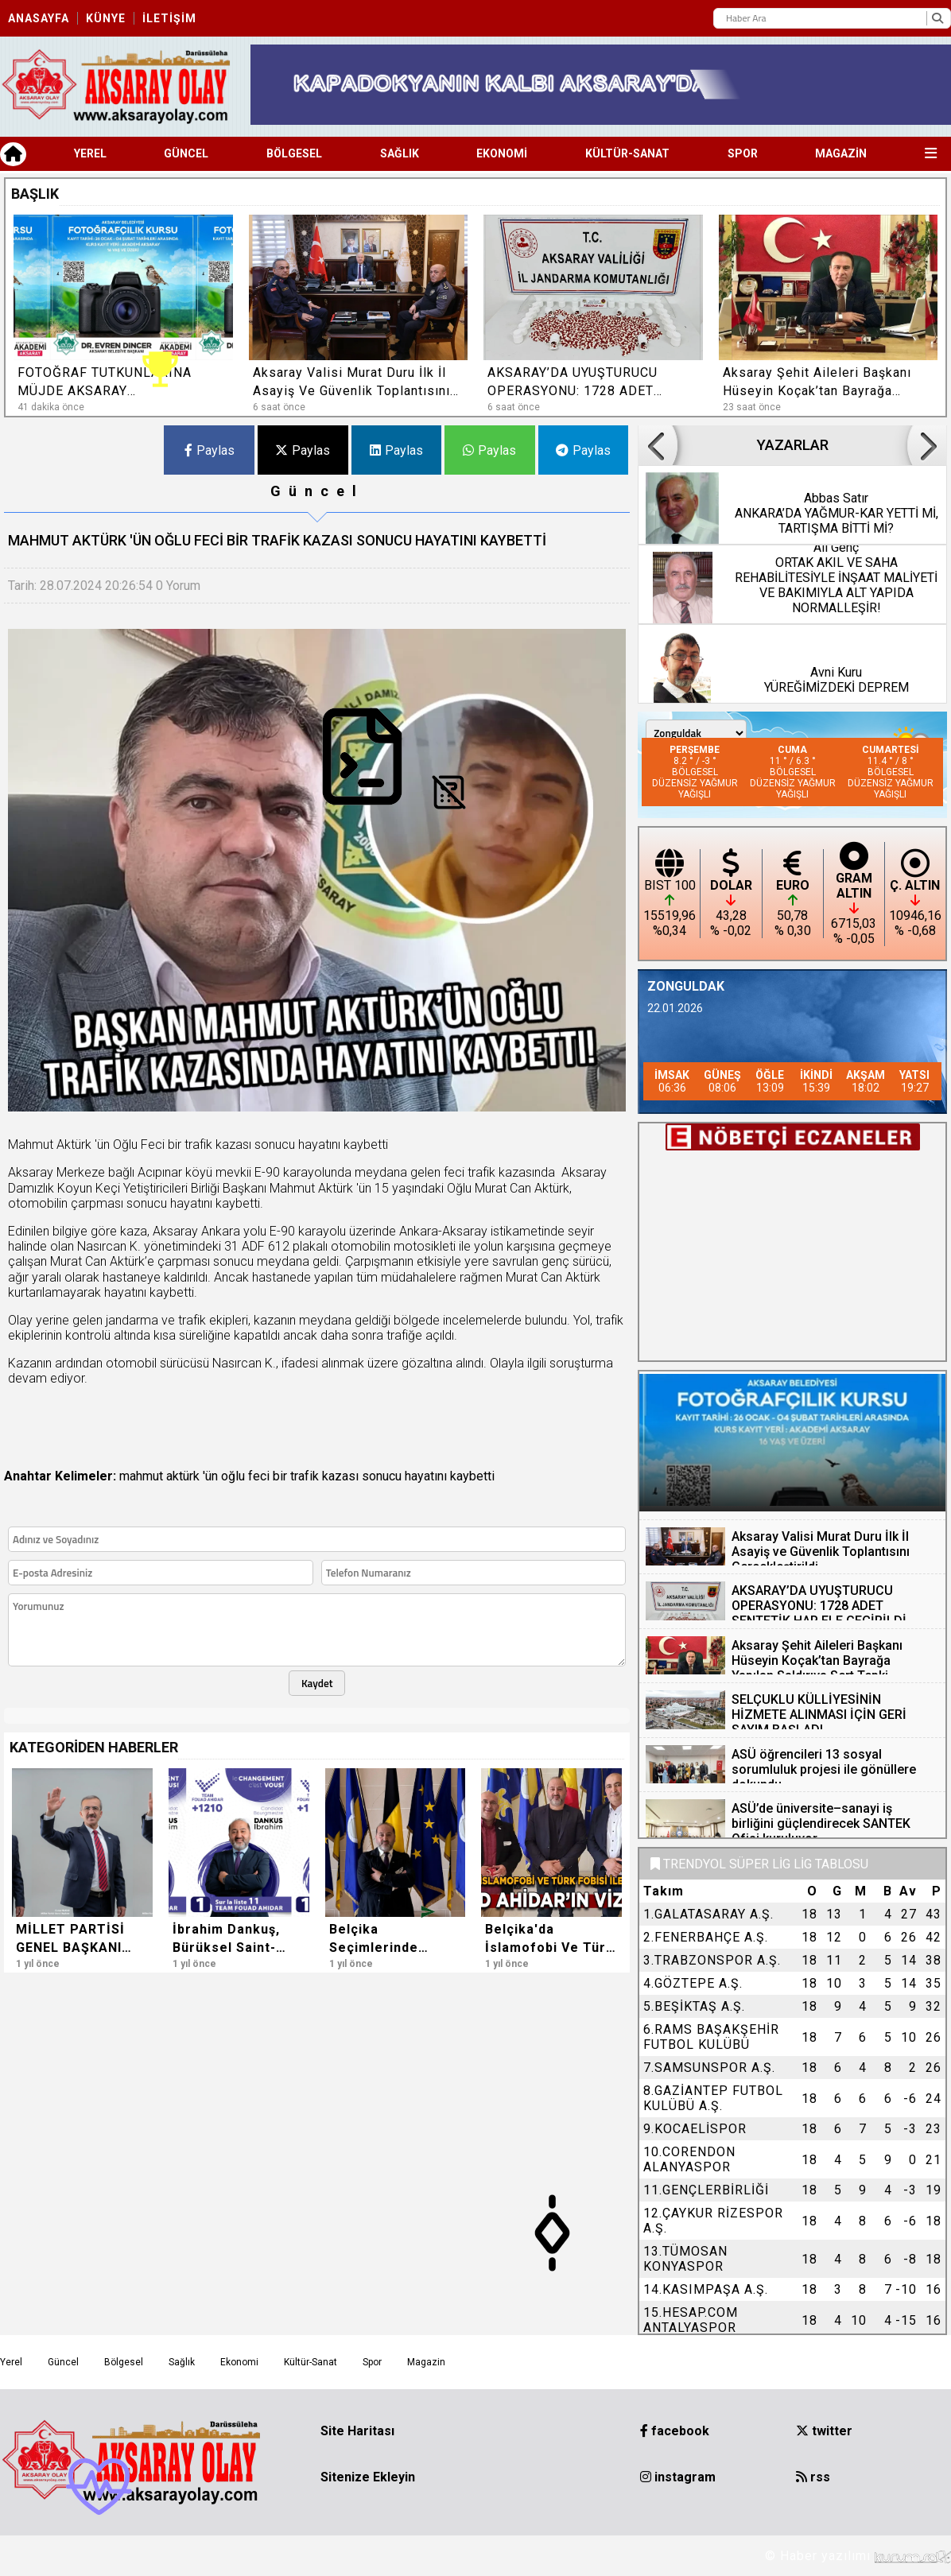 This screenshot has width=951, height=2576. What do you see at coordinates (552, 2233) in the screenshot?
I see `align keyframes vertically in timeline` at bounding box center [552, 2233].